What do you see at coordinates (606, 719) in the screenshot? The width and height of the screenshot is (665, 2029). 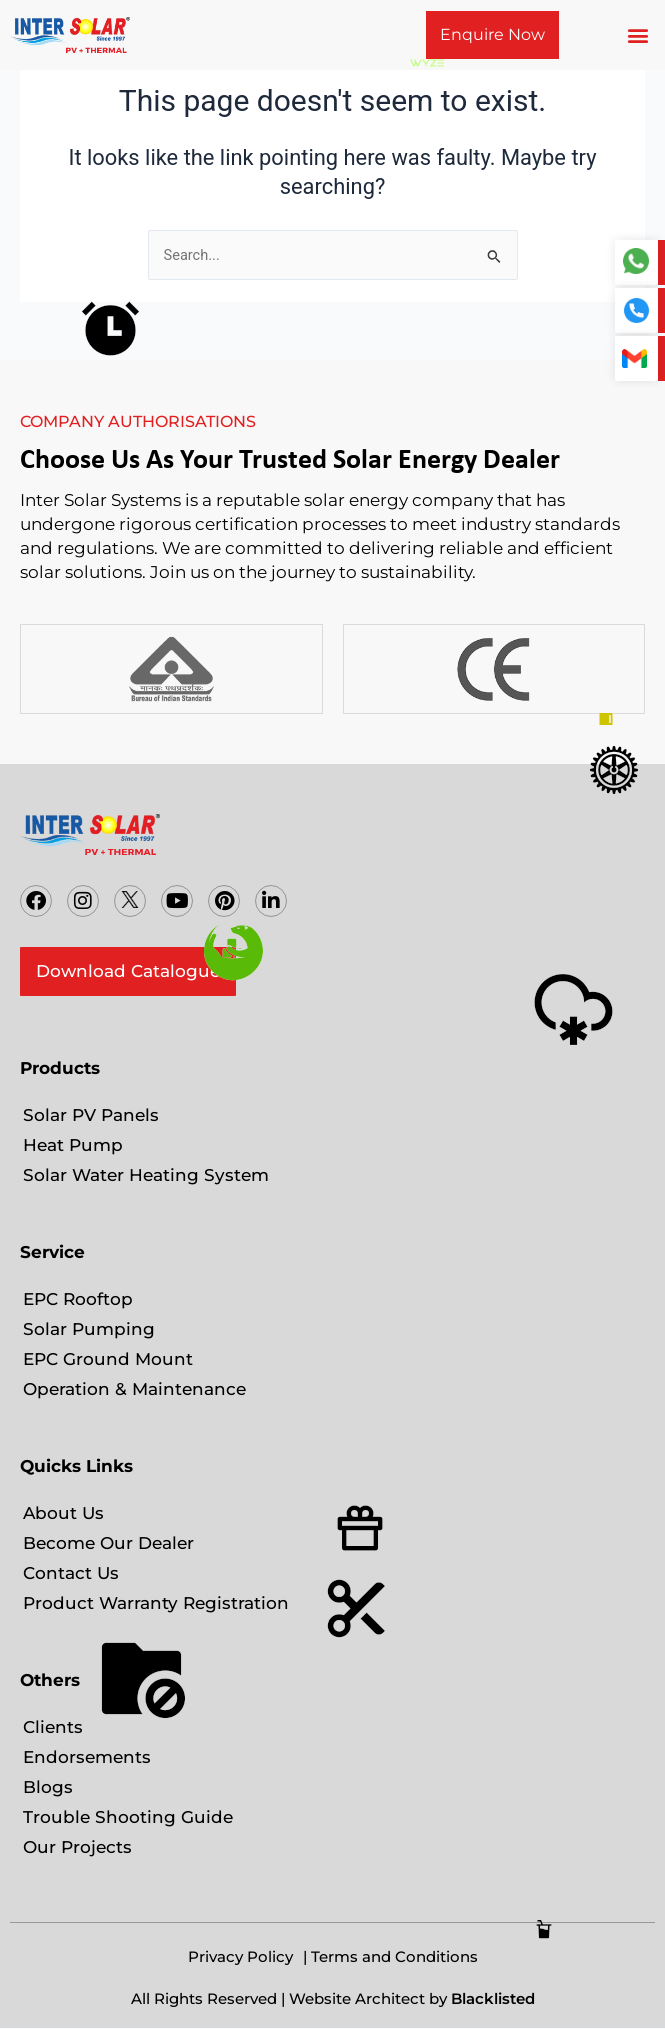 I see `switch to right sidebar layout` at bounding box center [606, 719].